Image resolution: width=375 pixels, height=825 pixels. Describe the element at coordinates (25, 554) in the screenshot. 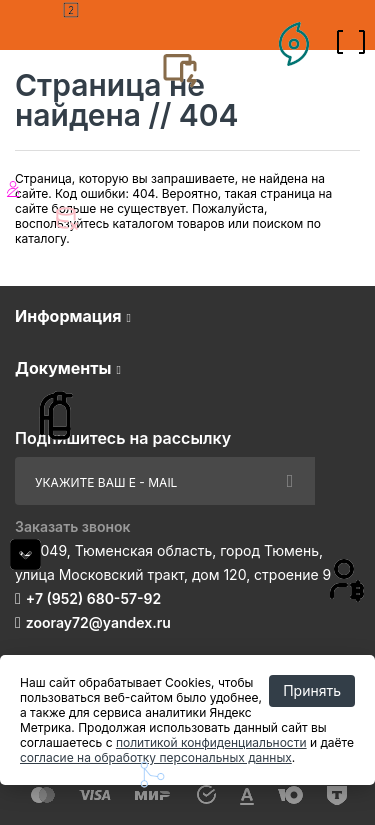

I see `expand dropdown menu or content` at that location.